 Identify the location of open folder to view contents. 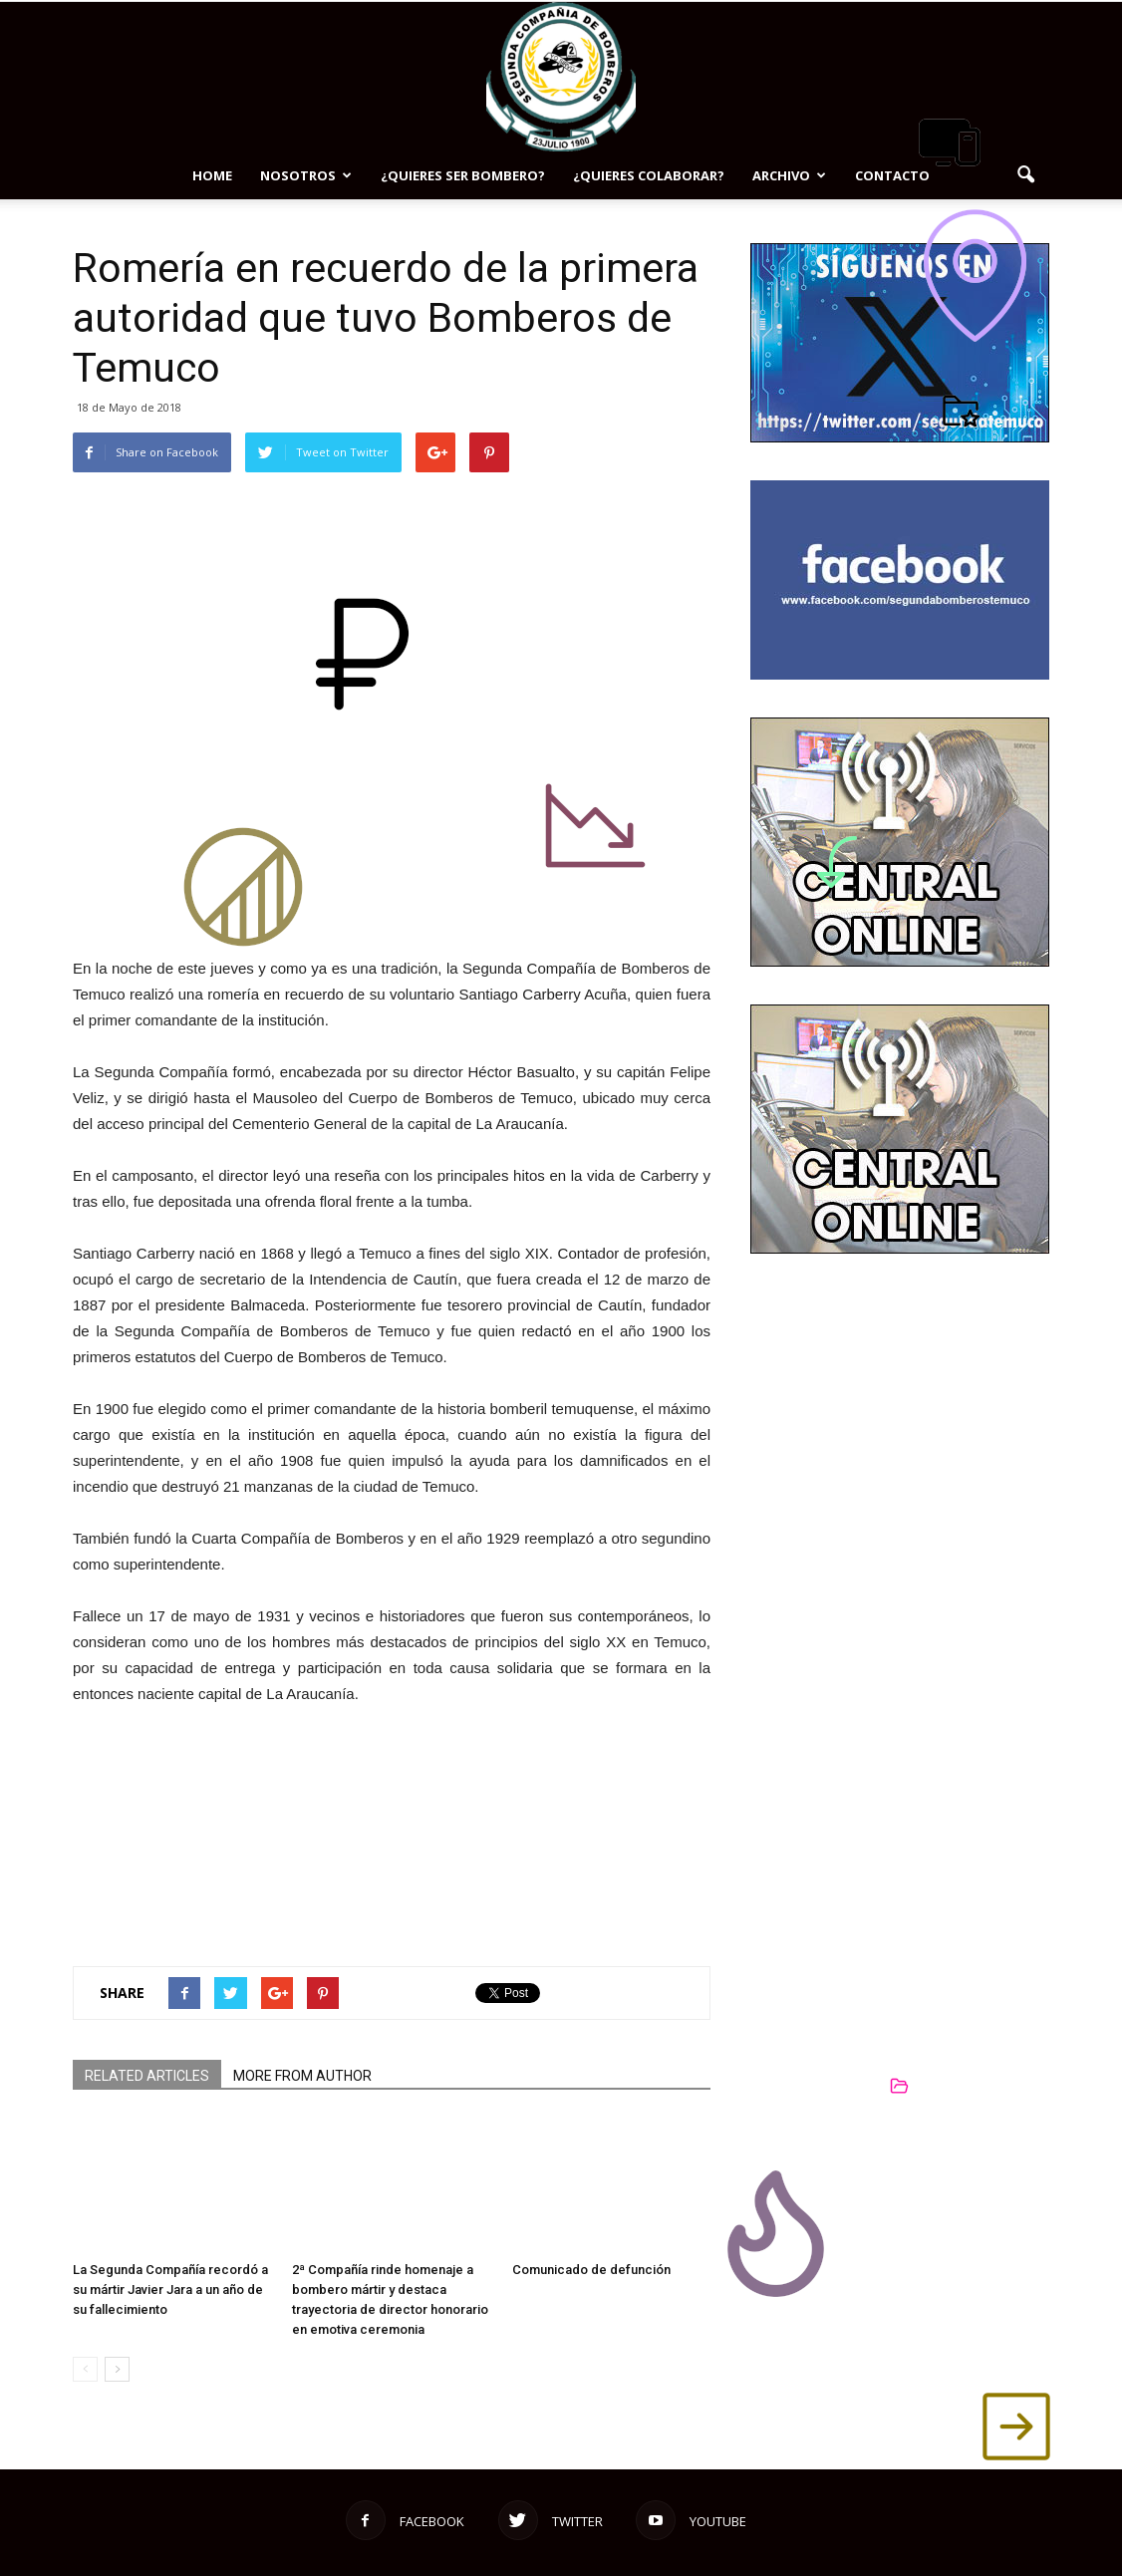
(899, 2086).